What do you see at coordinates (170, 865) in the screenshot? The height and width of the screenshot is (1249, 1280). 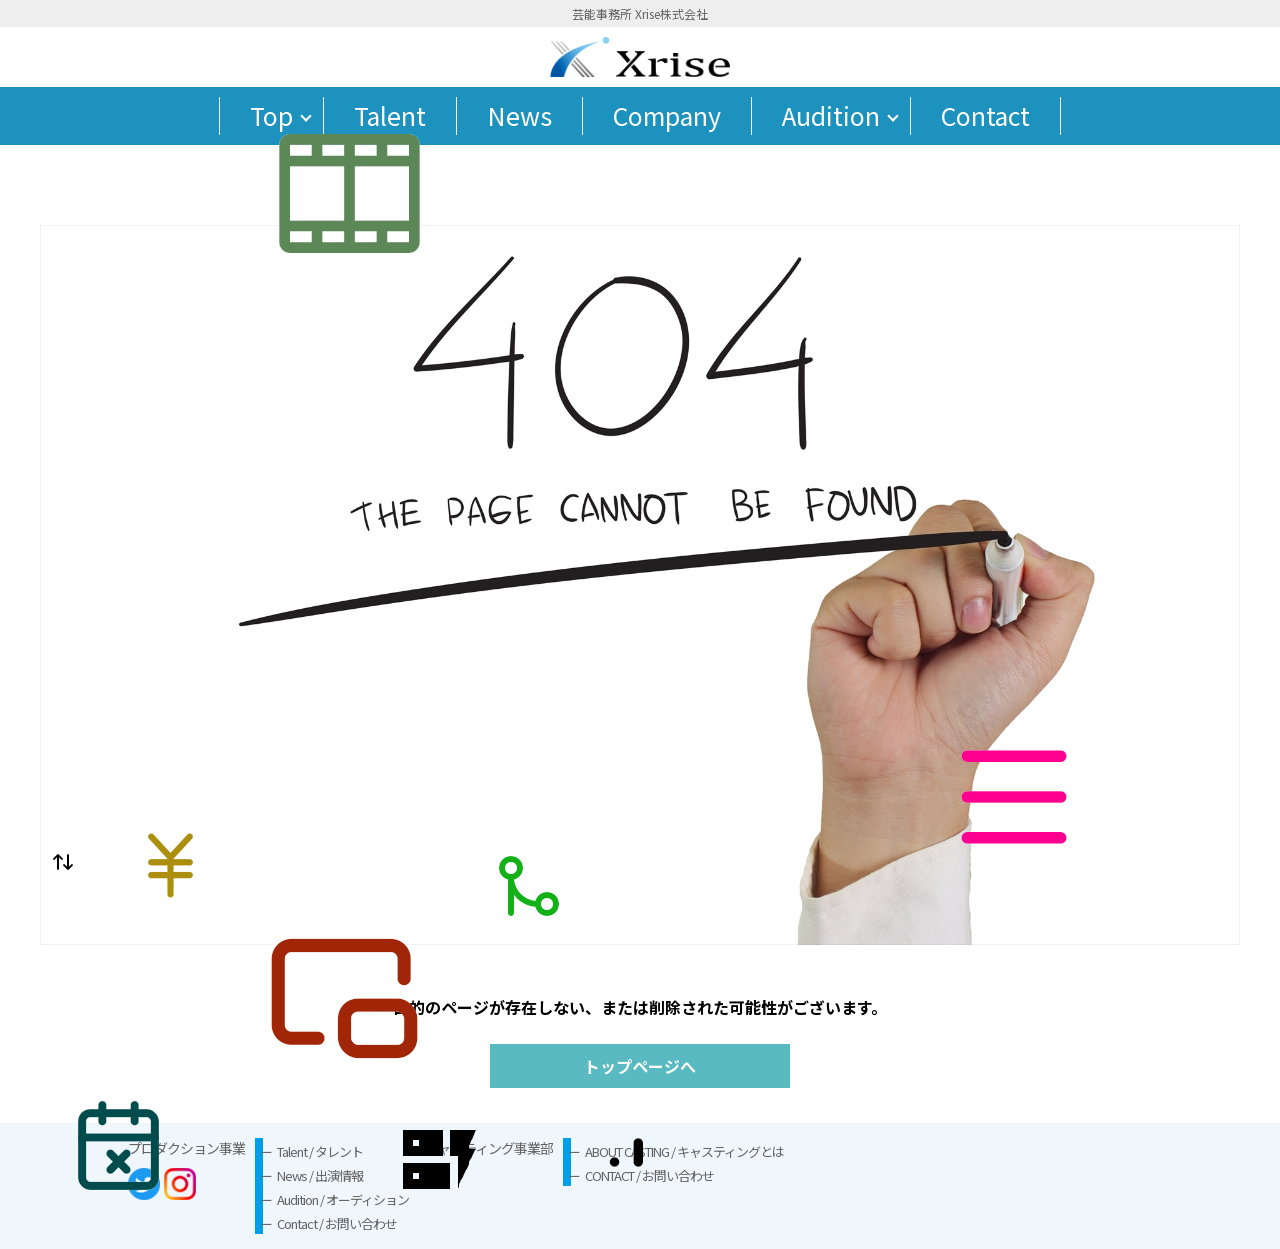 I see `view prices in japanese yen` at bounding box center [170, 865].